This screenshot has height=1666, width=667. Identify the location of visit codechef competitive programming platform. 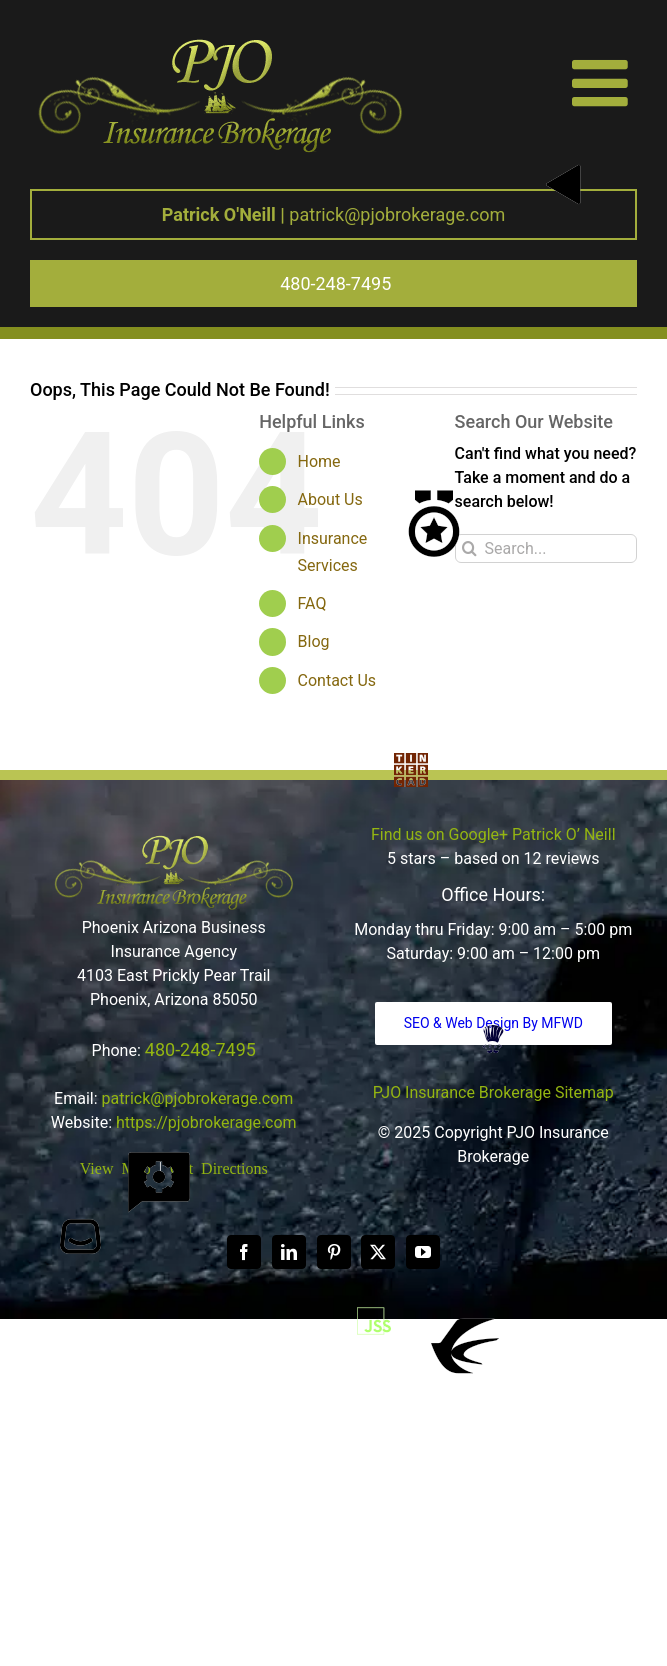
(493, 1039).